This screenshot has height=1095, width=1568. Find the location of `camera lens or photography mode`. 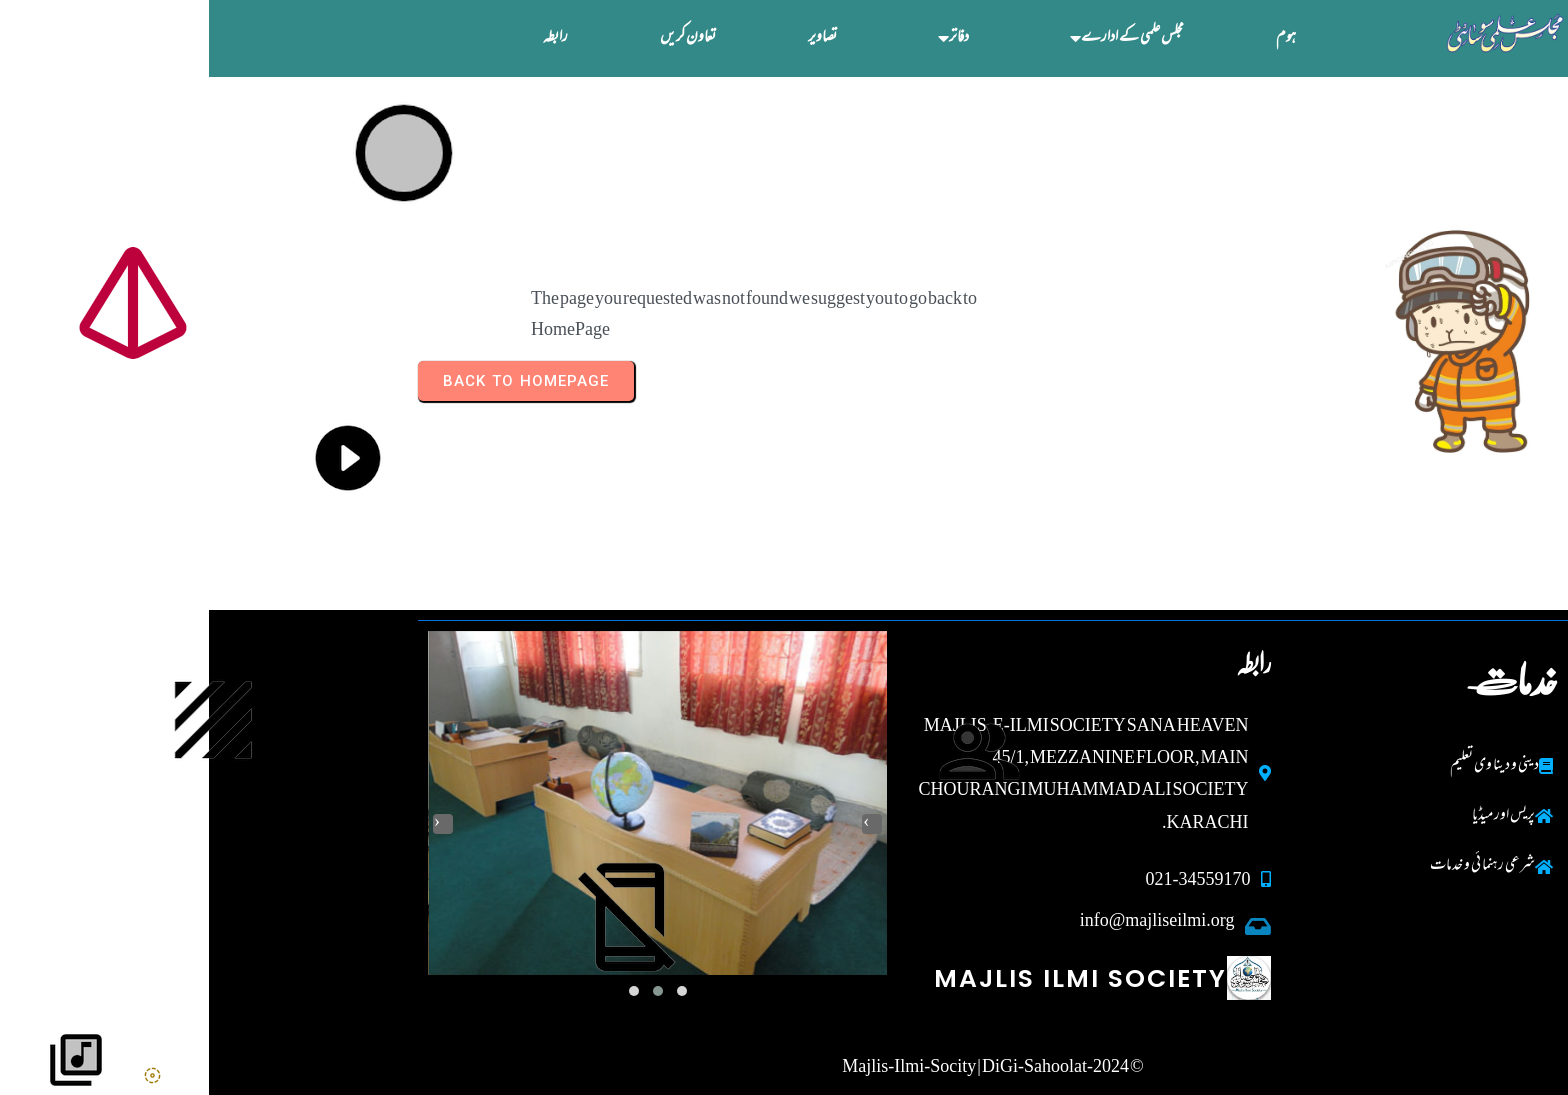

camera lens or photography mode is located at coordinates (404, 153).